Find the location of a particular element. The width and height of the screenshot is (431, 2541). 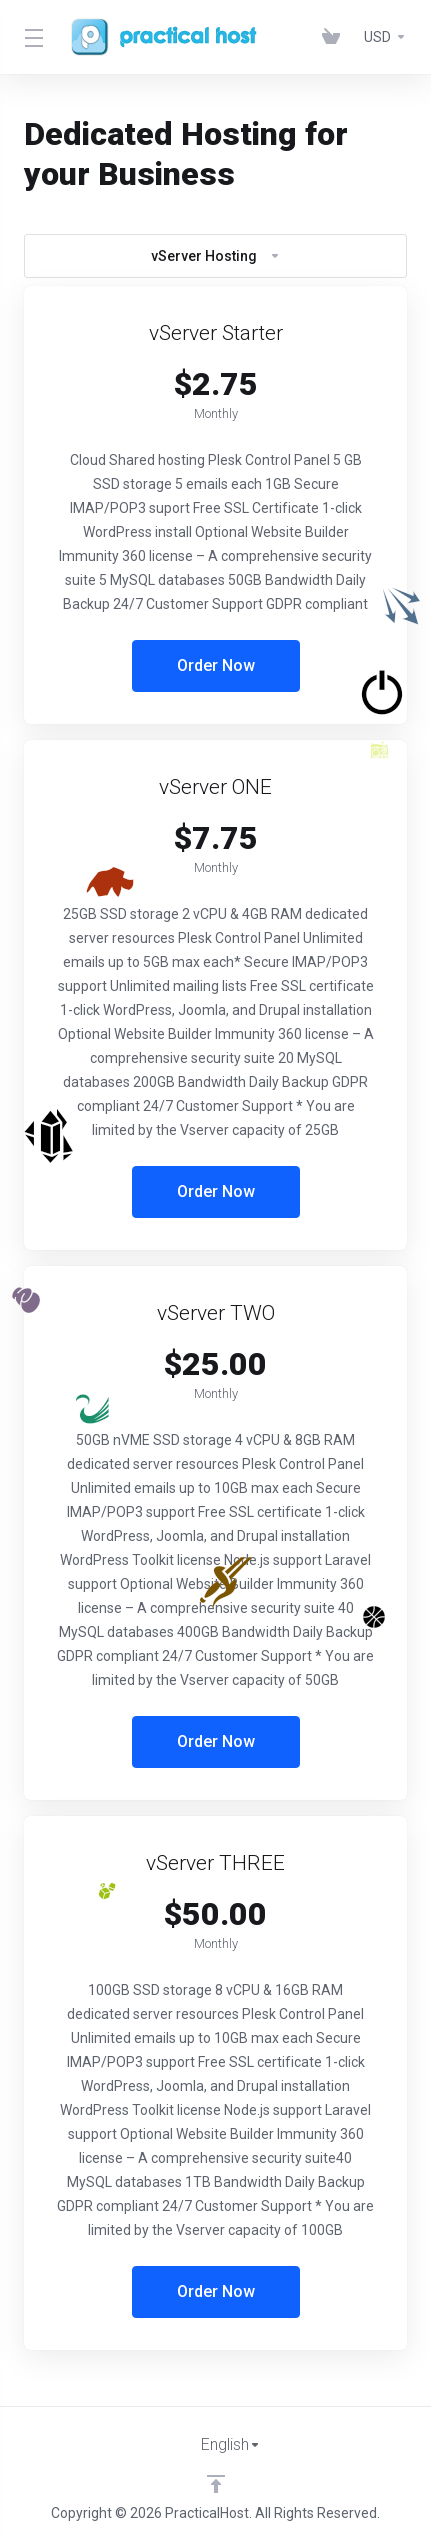

swan or bird-themed game element is located at coordinates (92, 1407).